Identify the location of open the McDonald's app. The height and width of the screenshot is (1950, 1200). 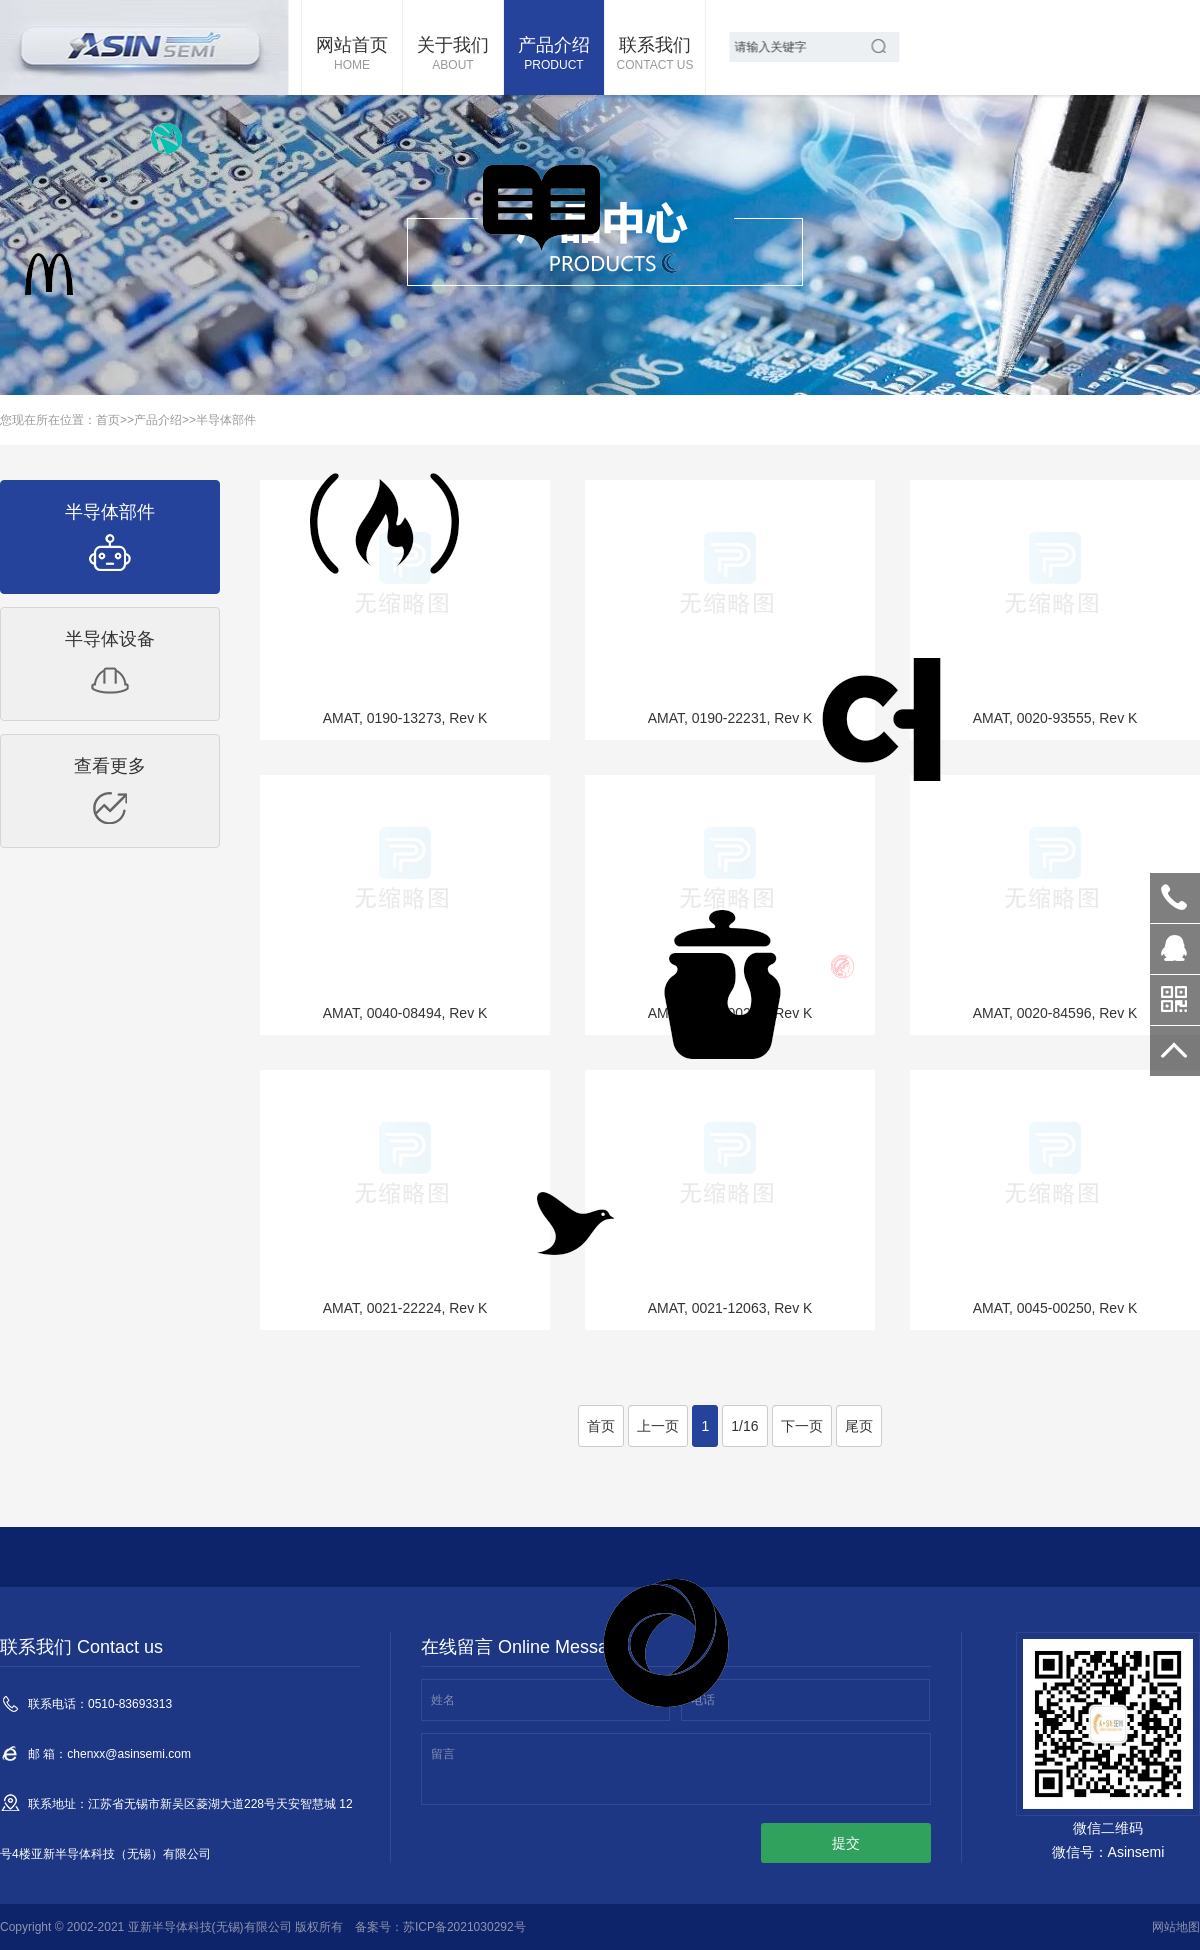
(49, 274).